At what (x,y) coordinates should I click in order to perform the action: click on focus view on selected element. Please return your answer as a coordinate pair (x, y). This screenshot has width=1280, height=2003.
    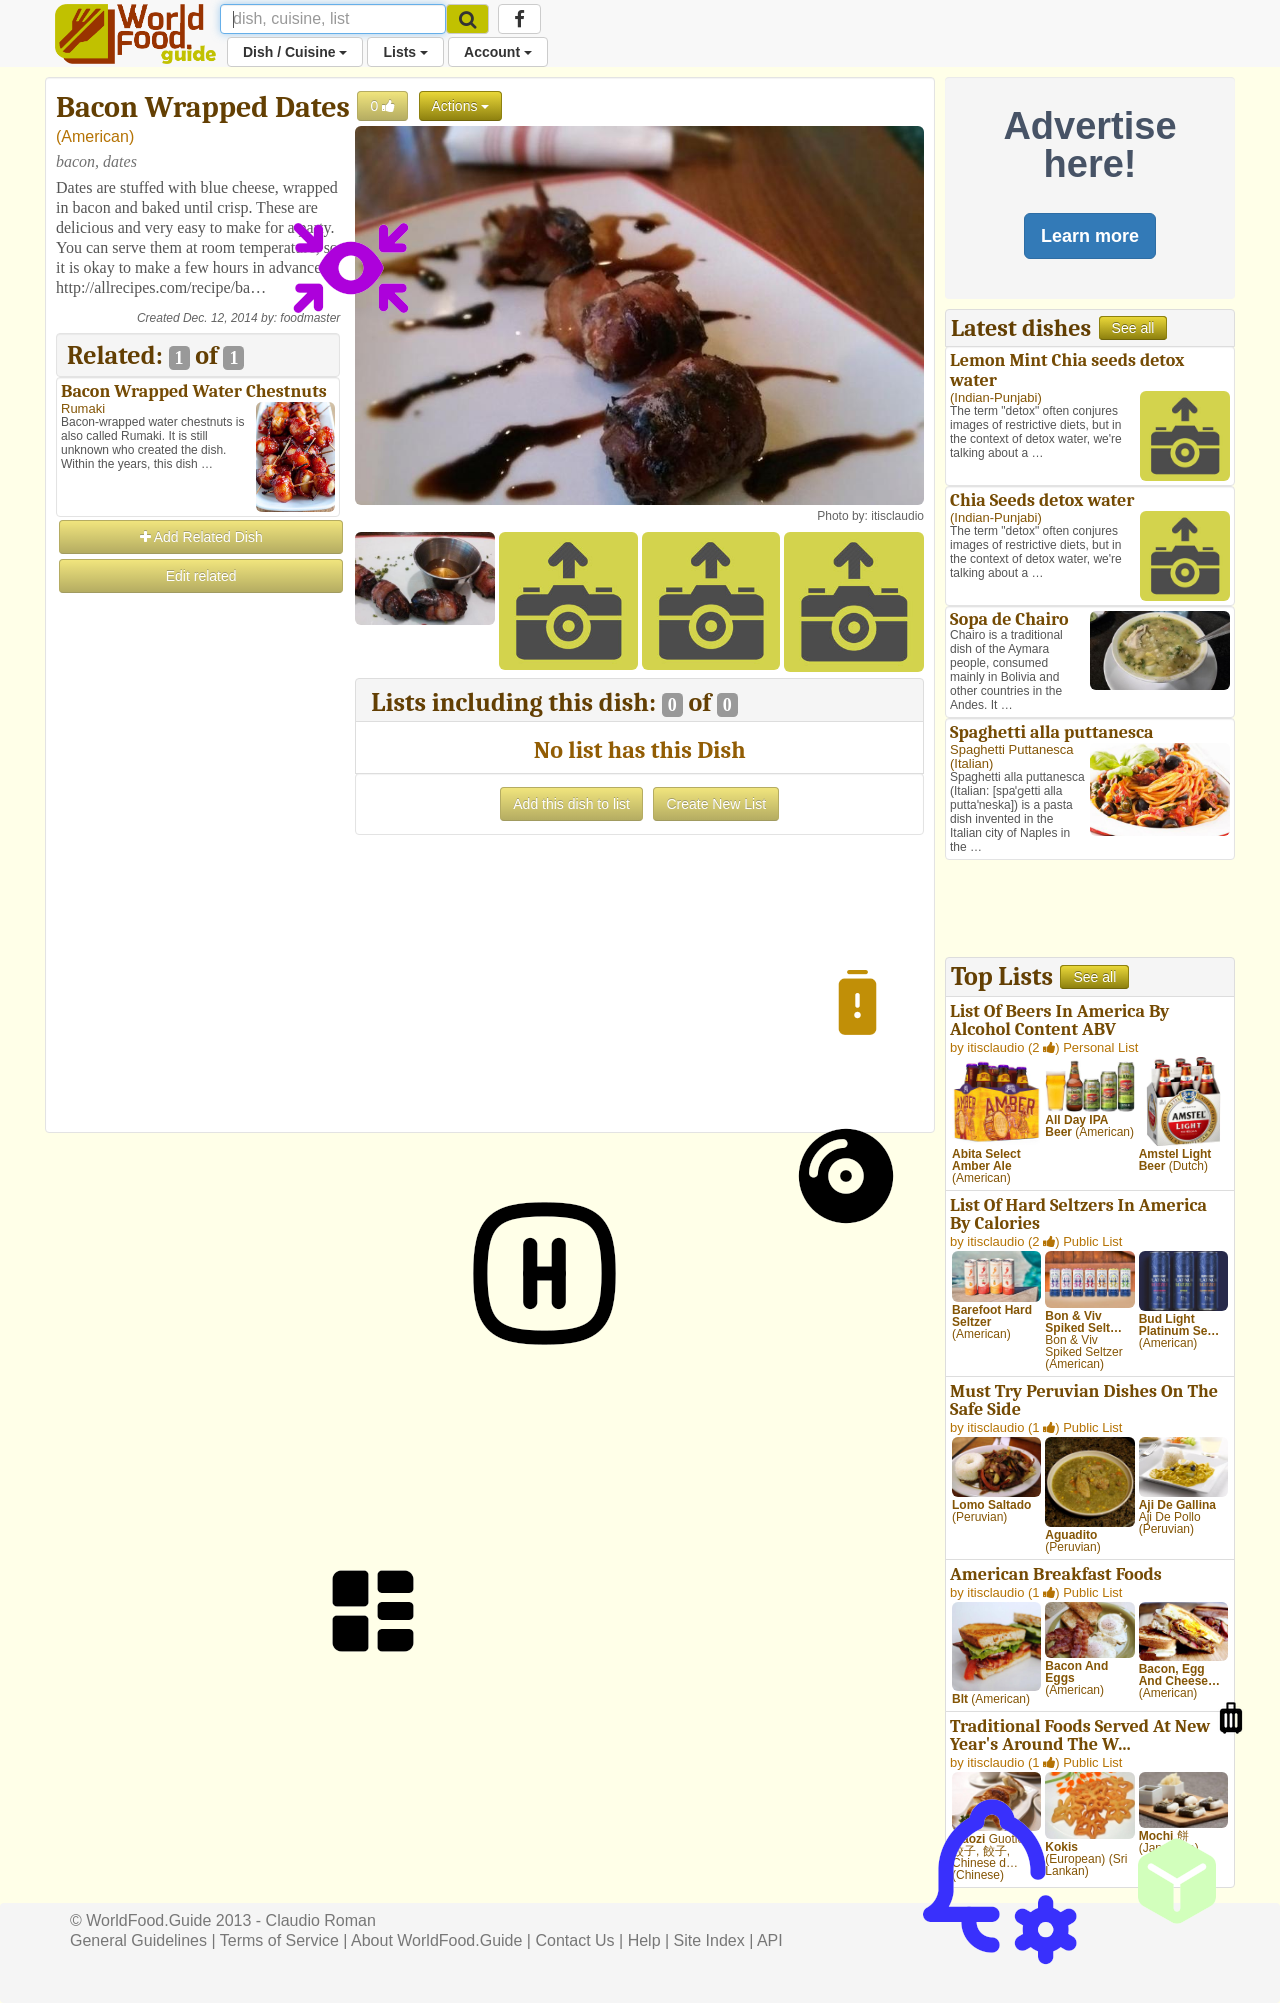
    Looking at the image, I should click on (351, 268).